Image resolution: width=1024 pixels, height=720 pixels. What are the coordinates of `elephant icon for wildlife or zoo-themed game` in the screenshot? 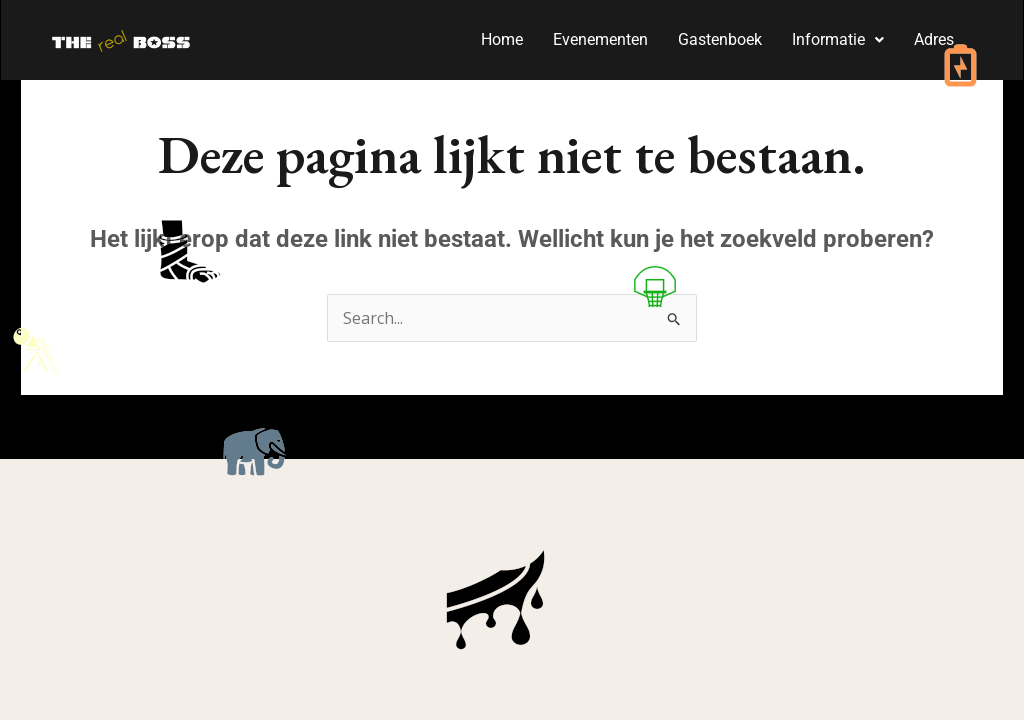 It's located at (255, 452).